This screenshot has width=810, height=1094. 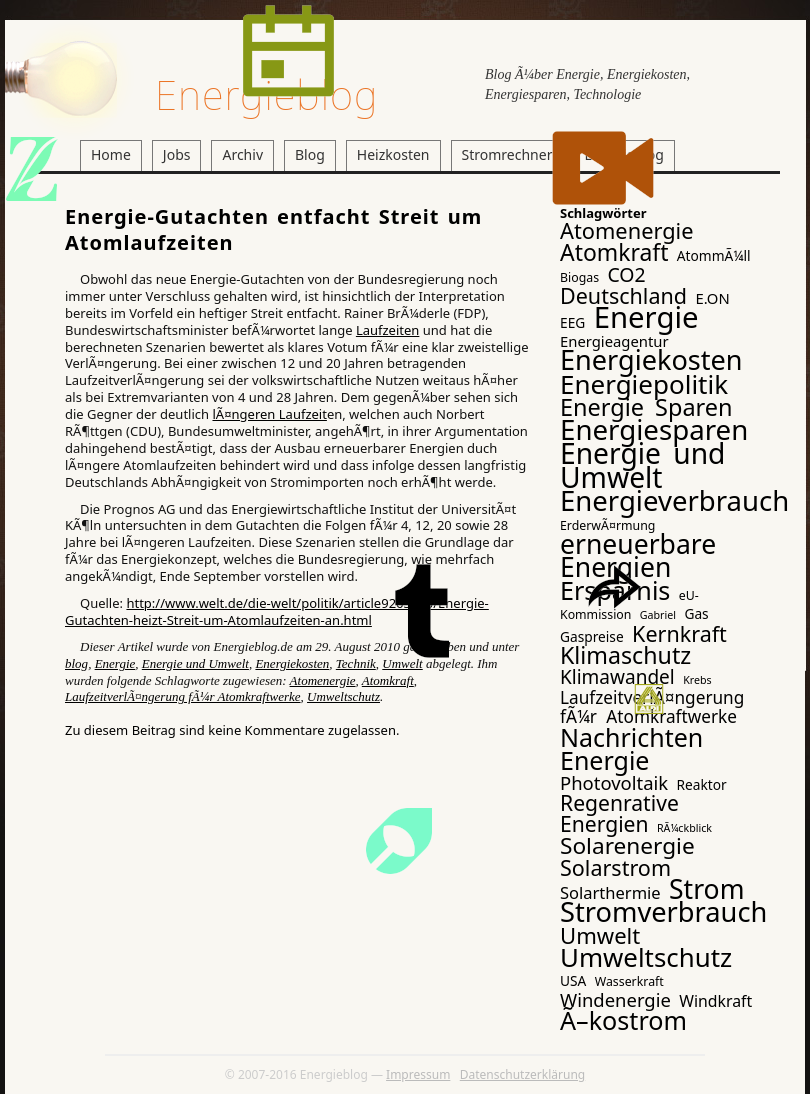 I want to click on open Tumblr app, so click(x=422, y=611).